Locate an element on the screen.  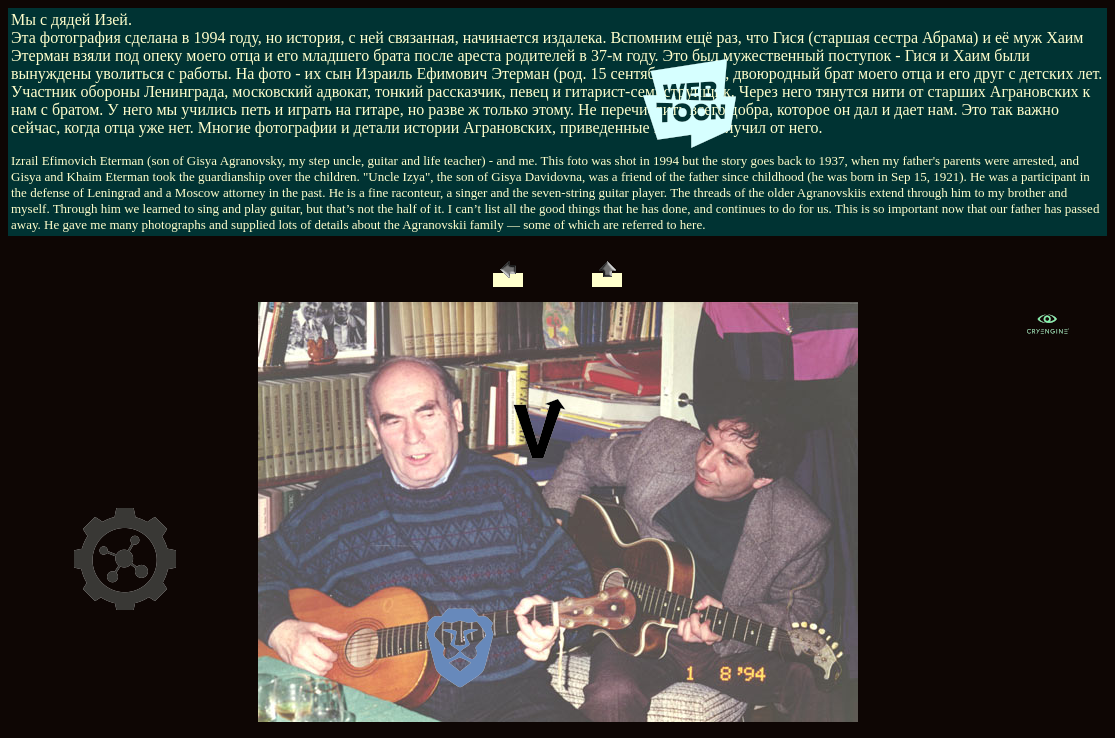
SVGO tool or SVG optimization settings is located at coordinates (125, 559).